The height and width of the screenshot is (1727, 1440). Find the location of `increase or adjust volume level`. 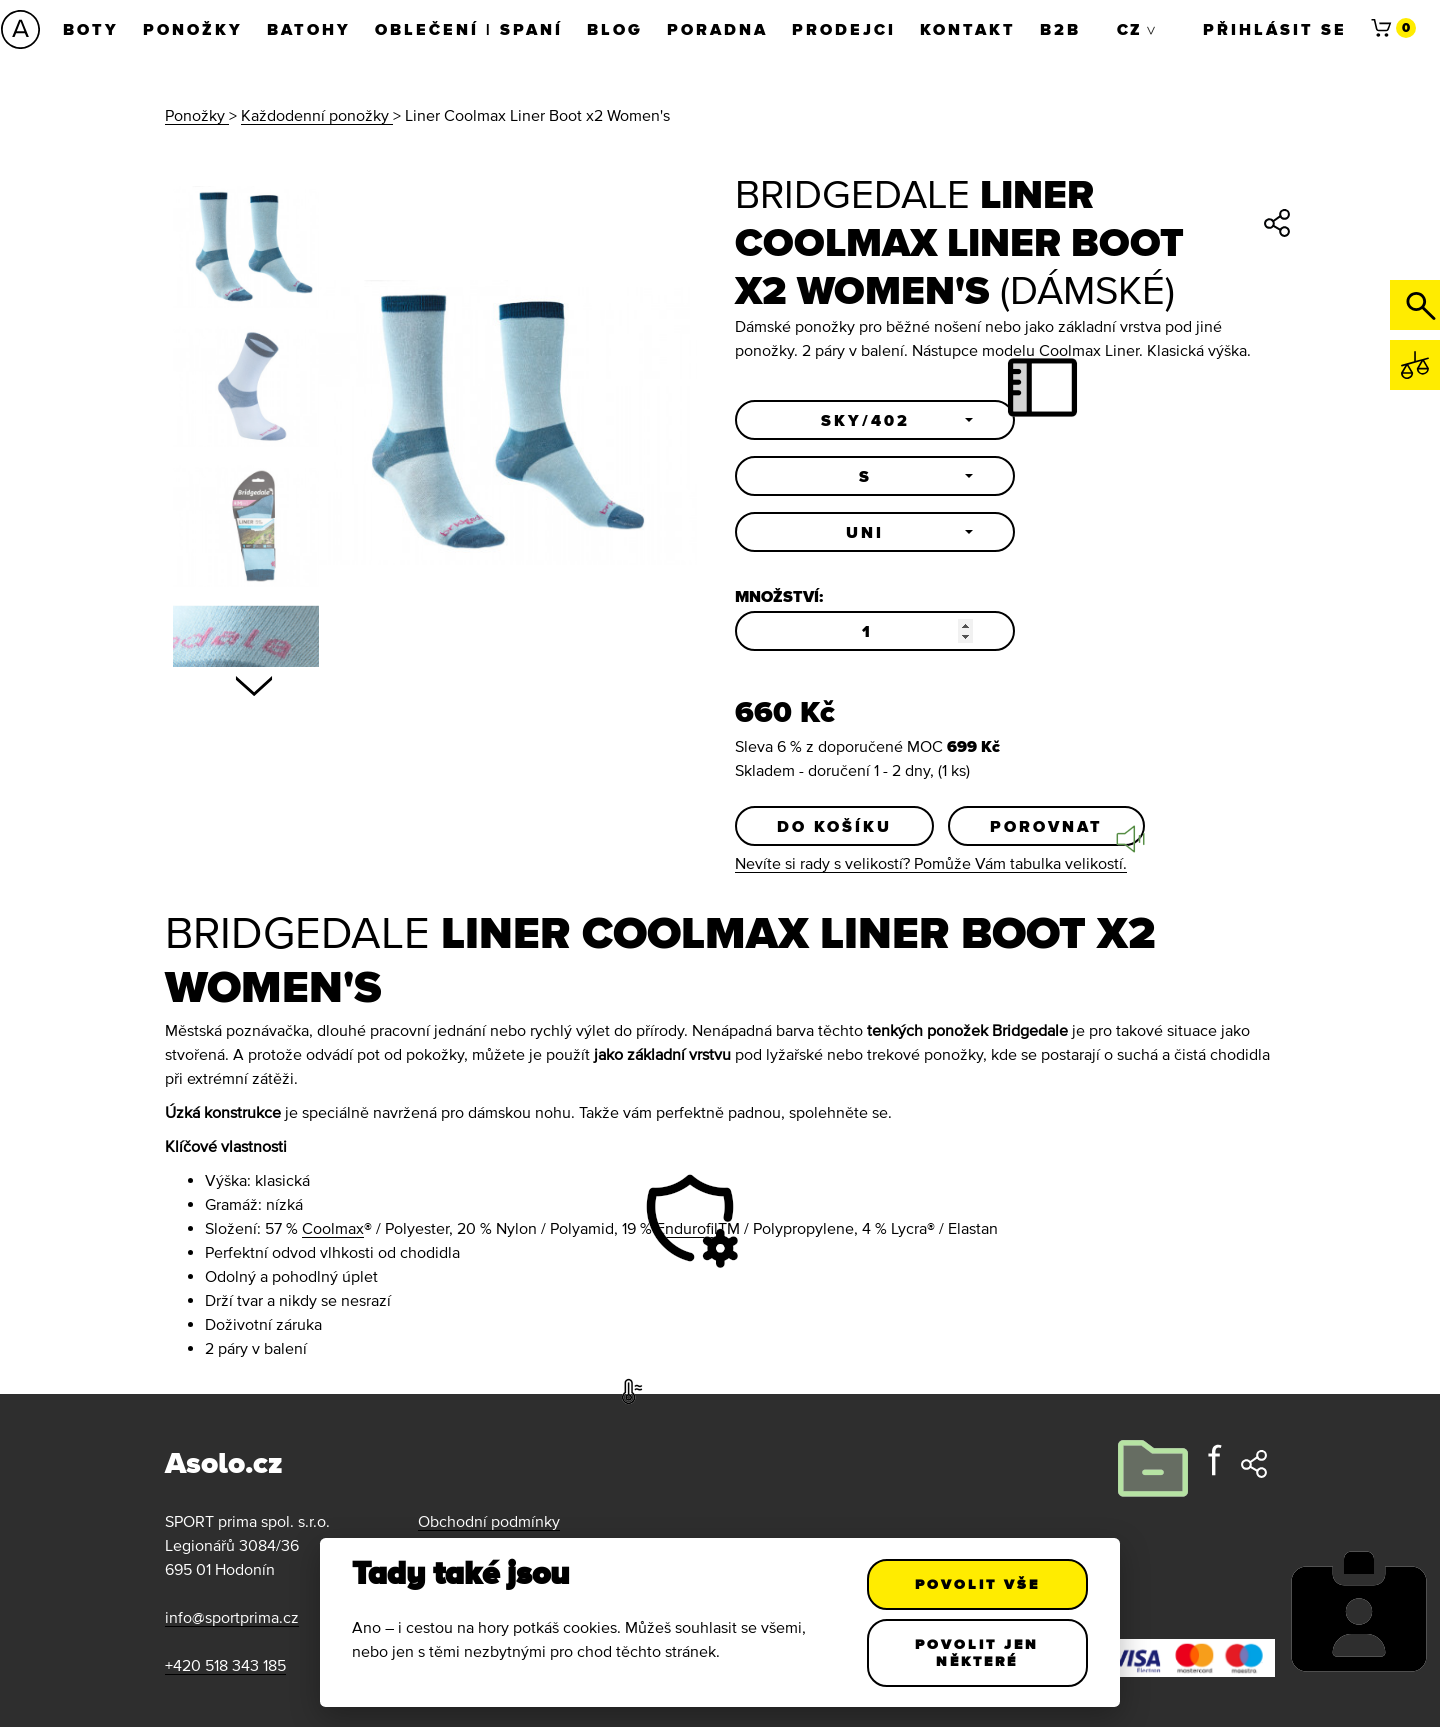

increase or adjust volume level is located at coordinates (1130, 839).